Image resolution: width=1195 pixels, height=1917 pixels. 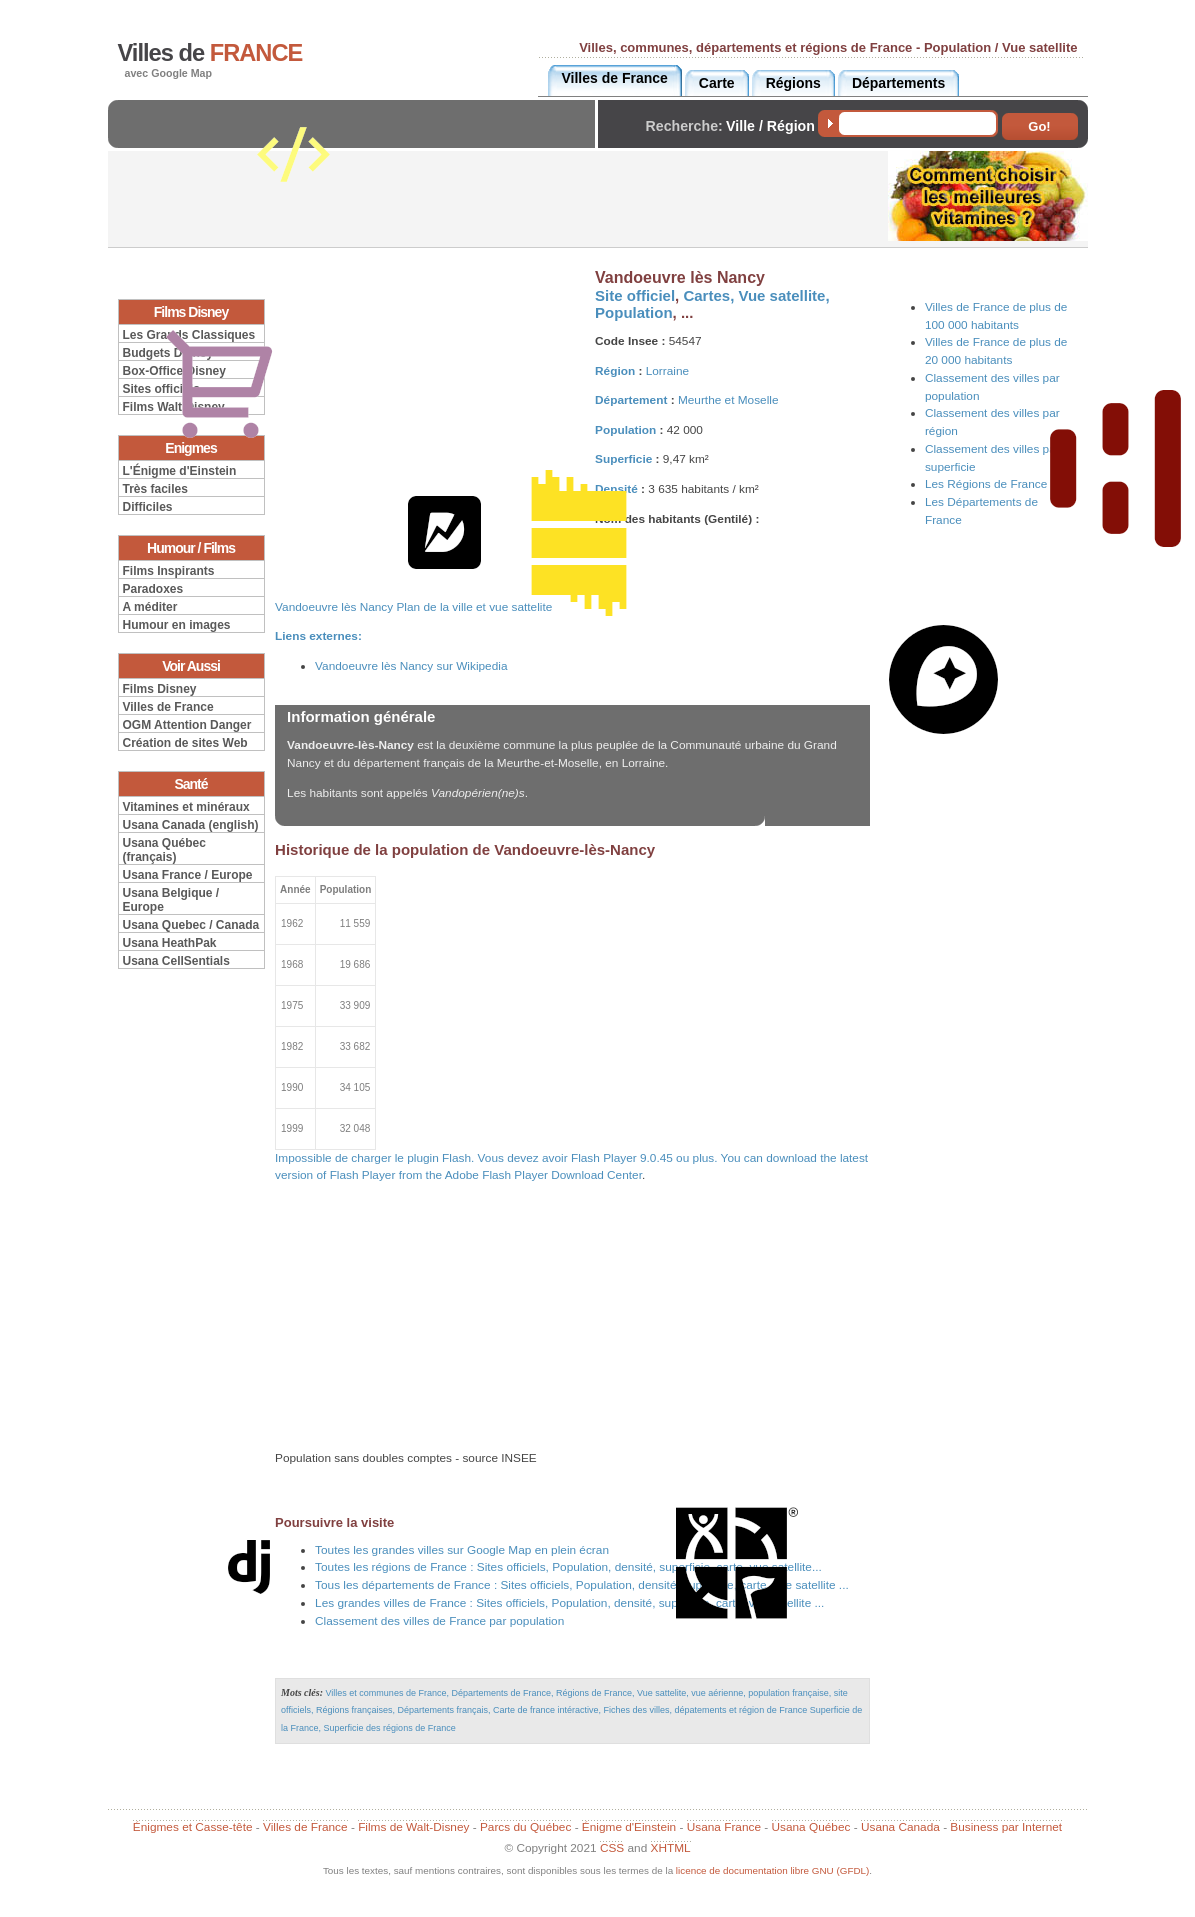 What do you see at coordinates (223, 382) in the screenshot?
I see `view your shopping cart` at bounding box center [223, 382].